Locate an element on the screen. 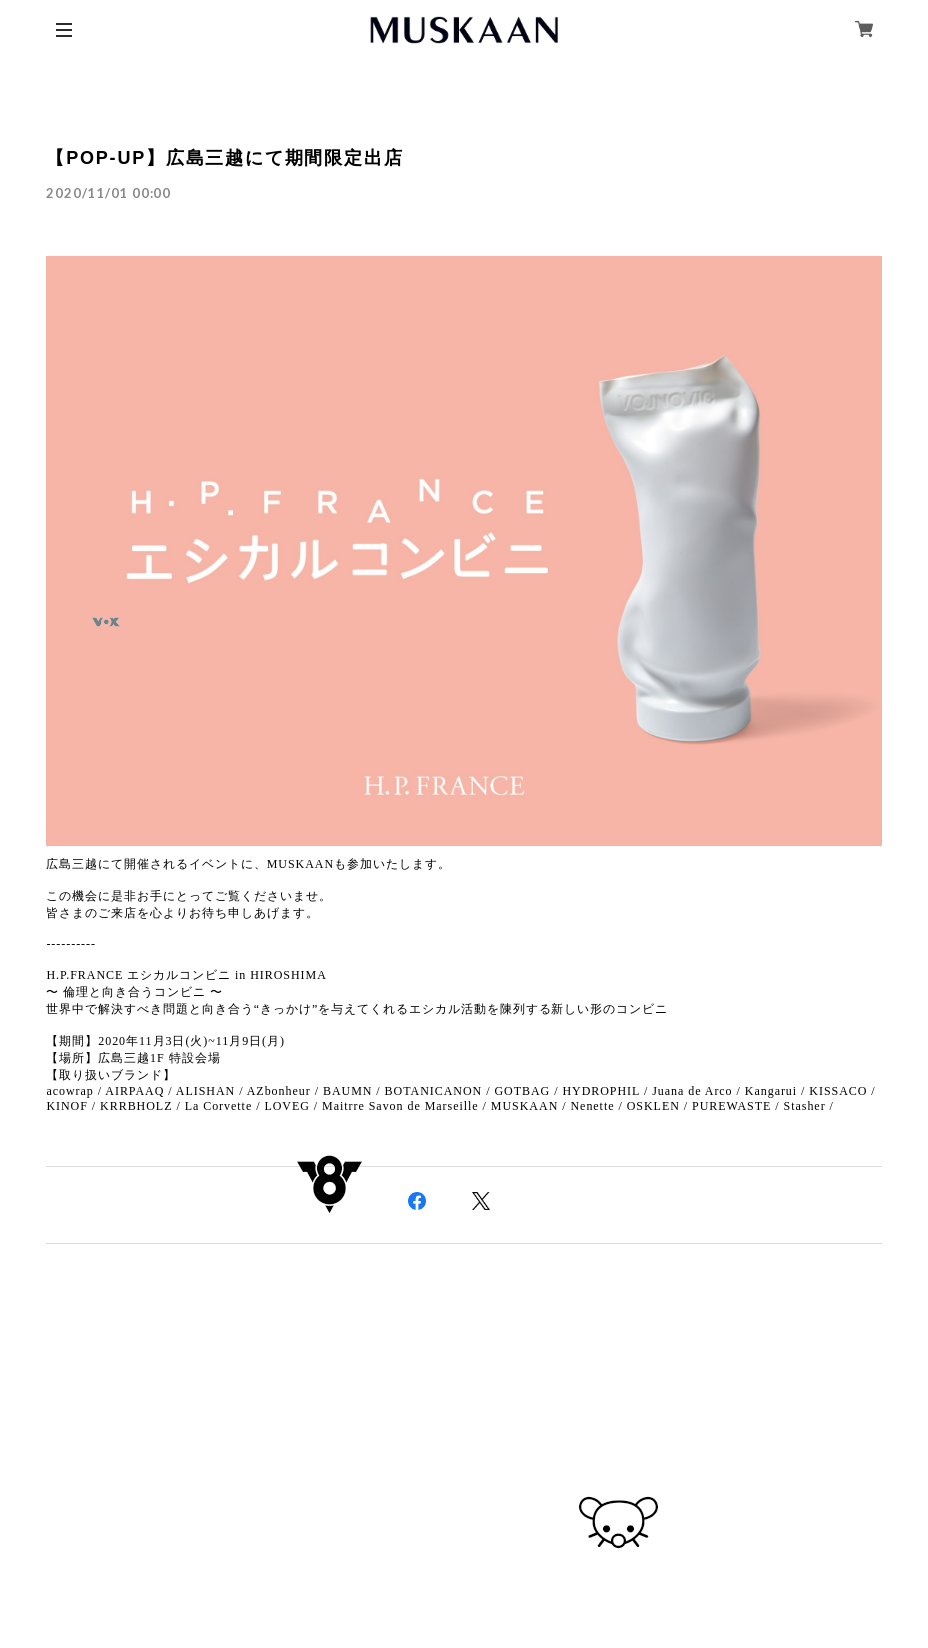 This screenshot has width=928, height=1648. open the Lemmy app is located at coordinates (618, 1522).